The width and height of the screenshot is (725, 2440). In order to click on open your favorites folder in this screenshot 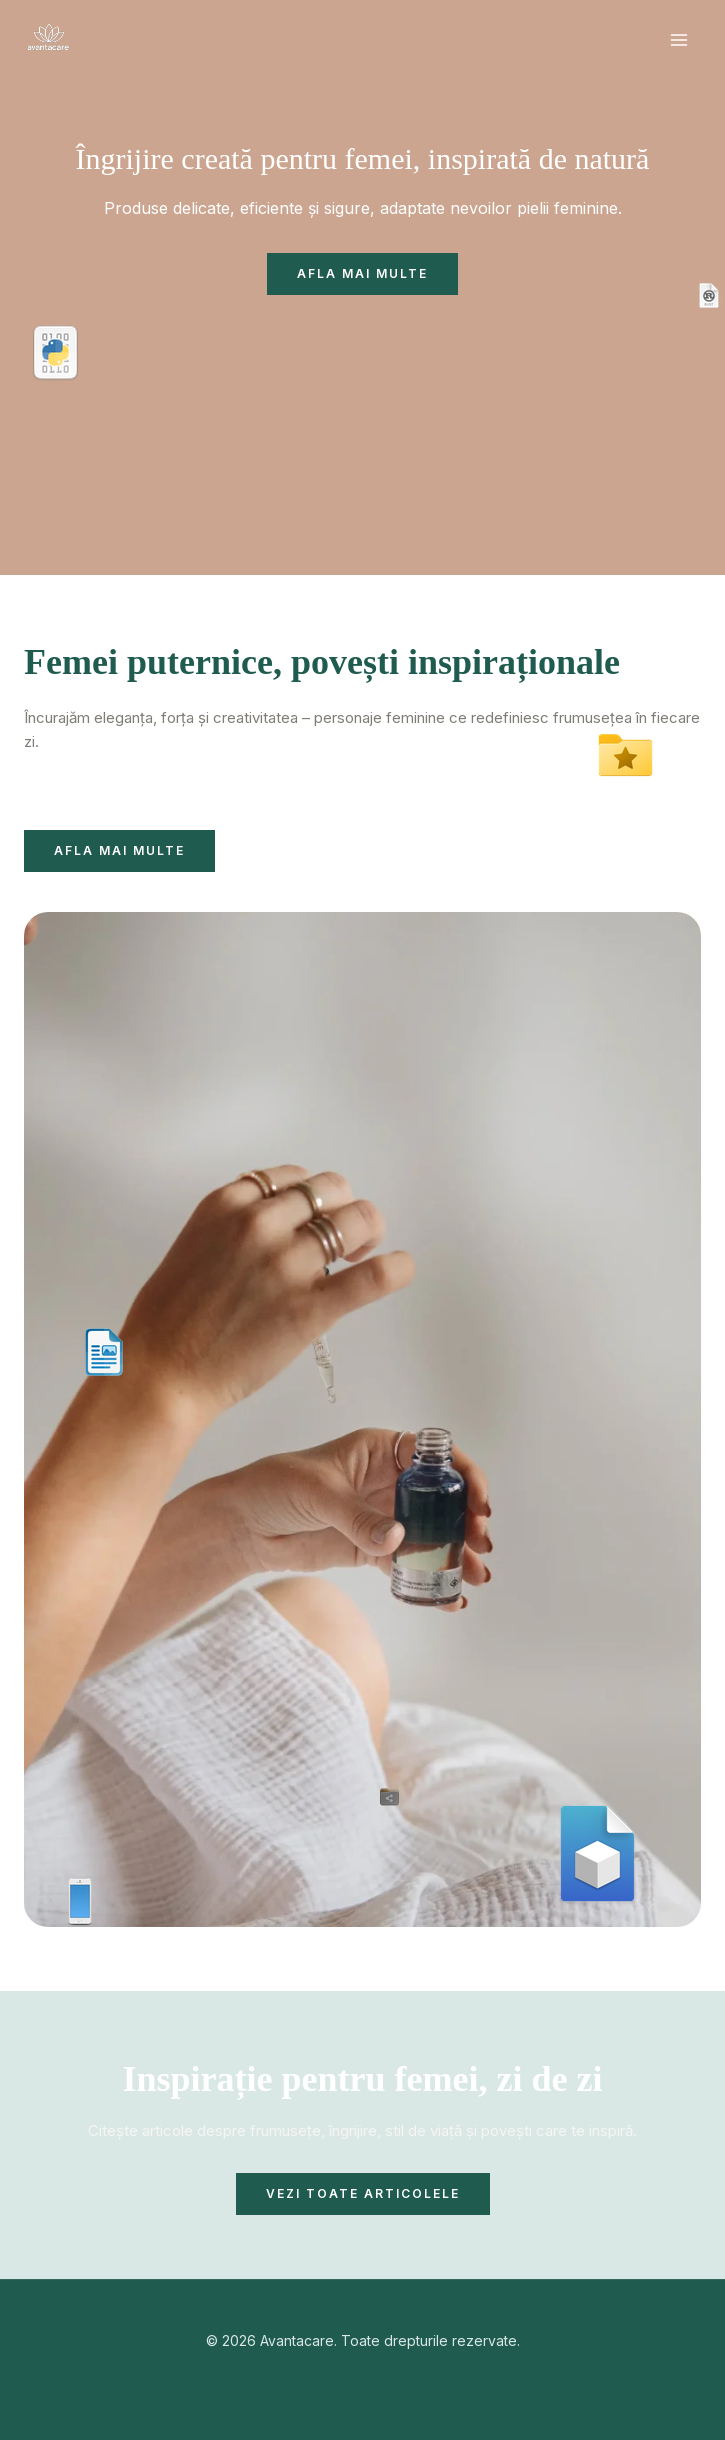, I will do `click(625, 756)`.